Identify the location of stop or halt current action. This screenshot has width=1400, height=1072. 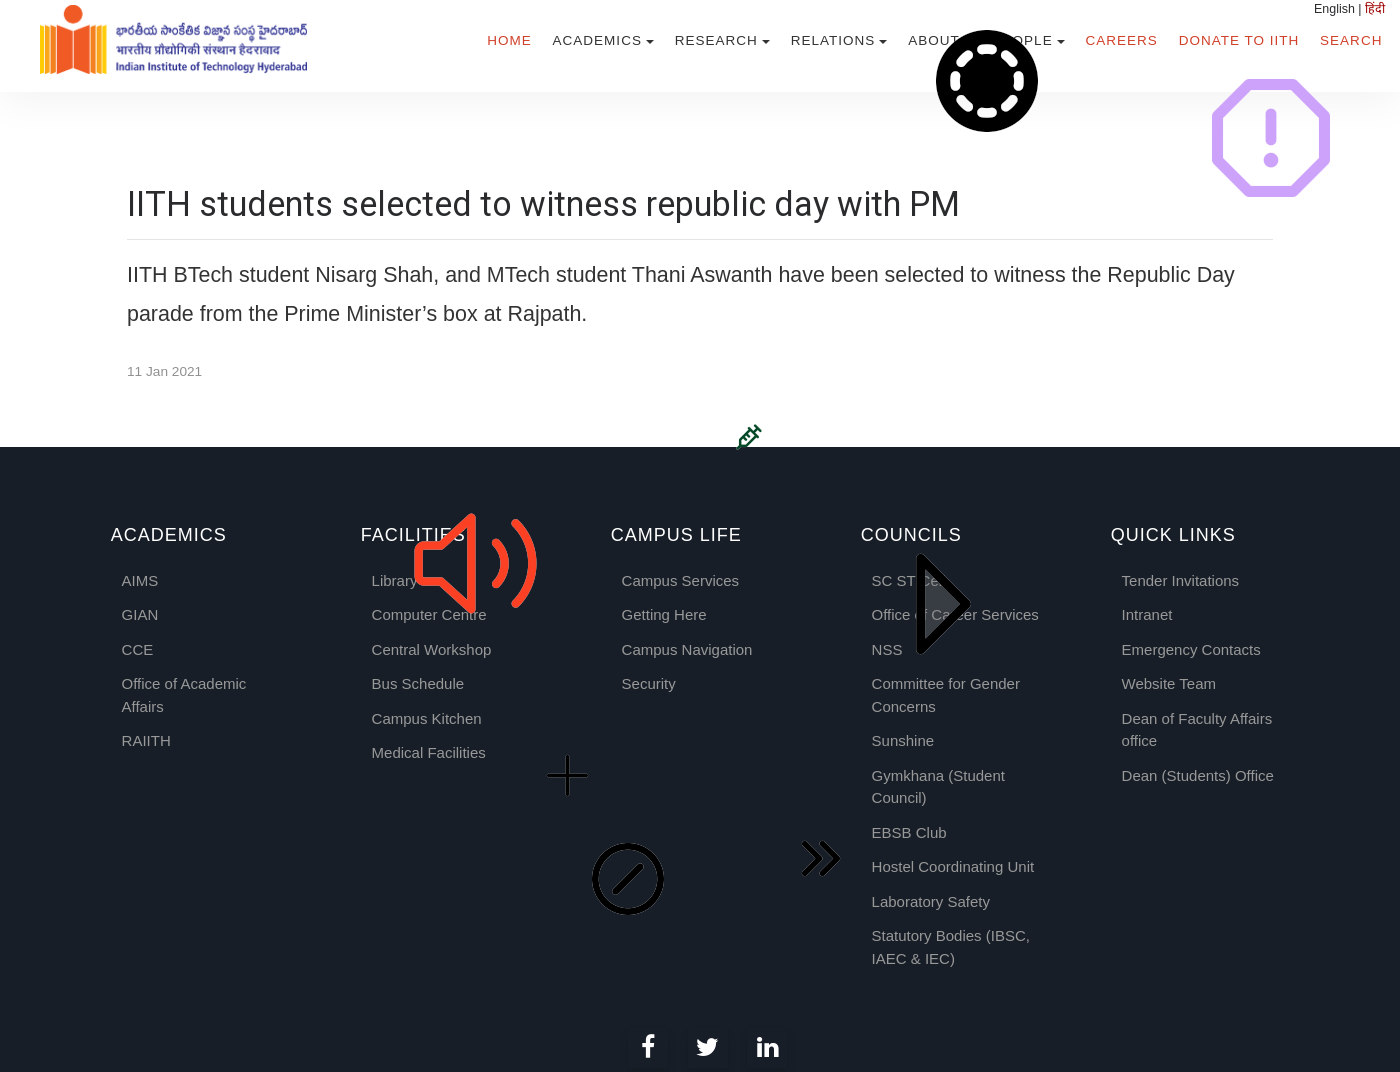
(1271, 138).